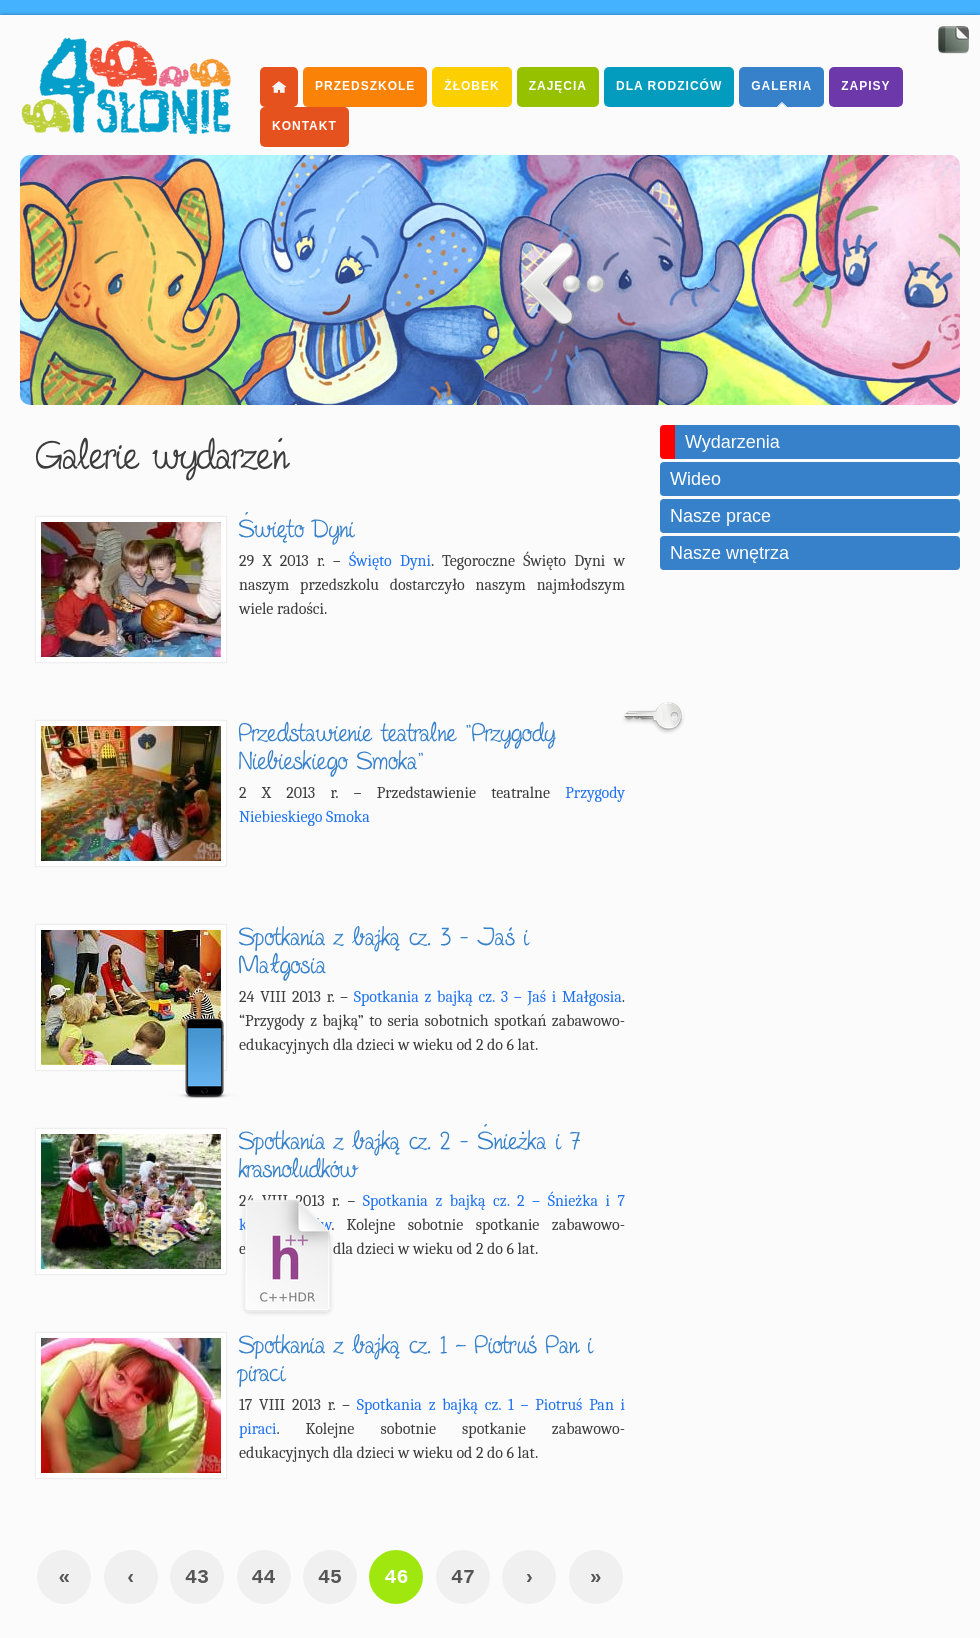  What do you see at coordinates (563, 284) in the screenshot?
I see `go back to the previous screen or page` at bounding box center [563, 284].